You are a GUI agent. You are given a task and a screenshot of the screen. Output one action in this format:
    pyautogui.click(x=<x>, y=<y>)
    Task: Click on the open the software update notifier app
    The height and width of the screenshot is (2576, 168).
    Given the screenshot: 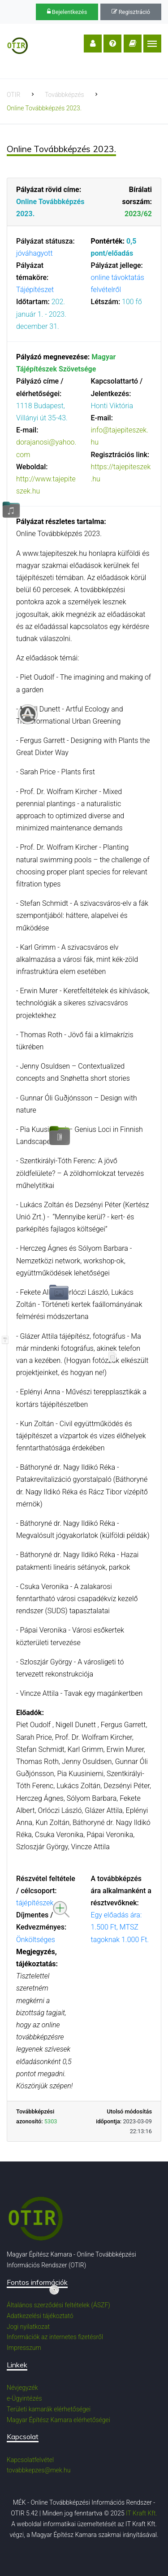 What is the action you would take?
    pyautogui.click(x=28, y=714)
    